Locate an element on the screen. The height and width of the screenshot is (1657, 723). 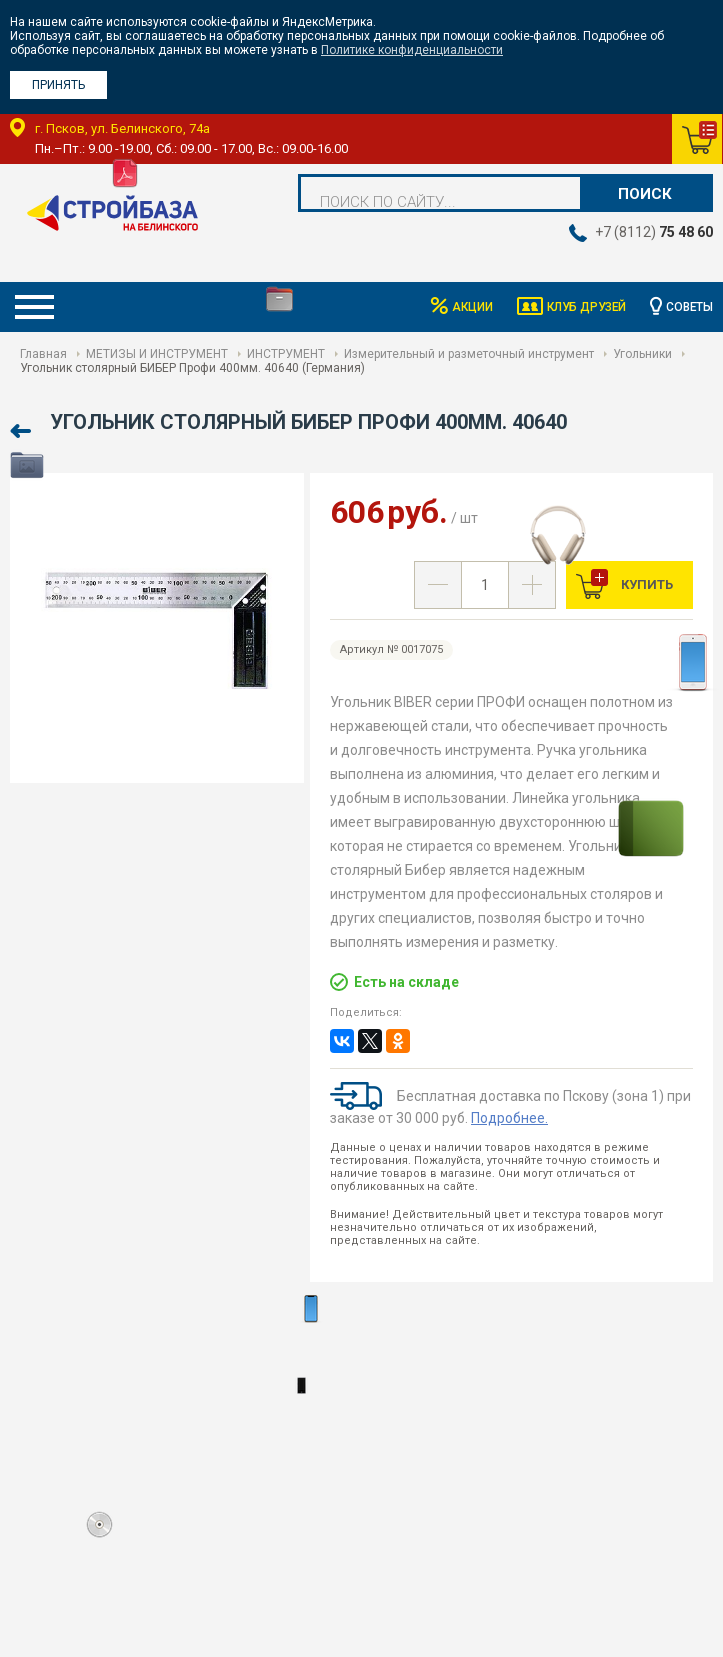
iPod nano device in space gray is located at coordinates (301, 1385).